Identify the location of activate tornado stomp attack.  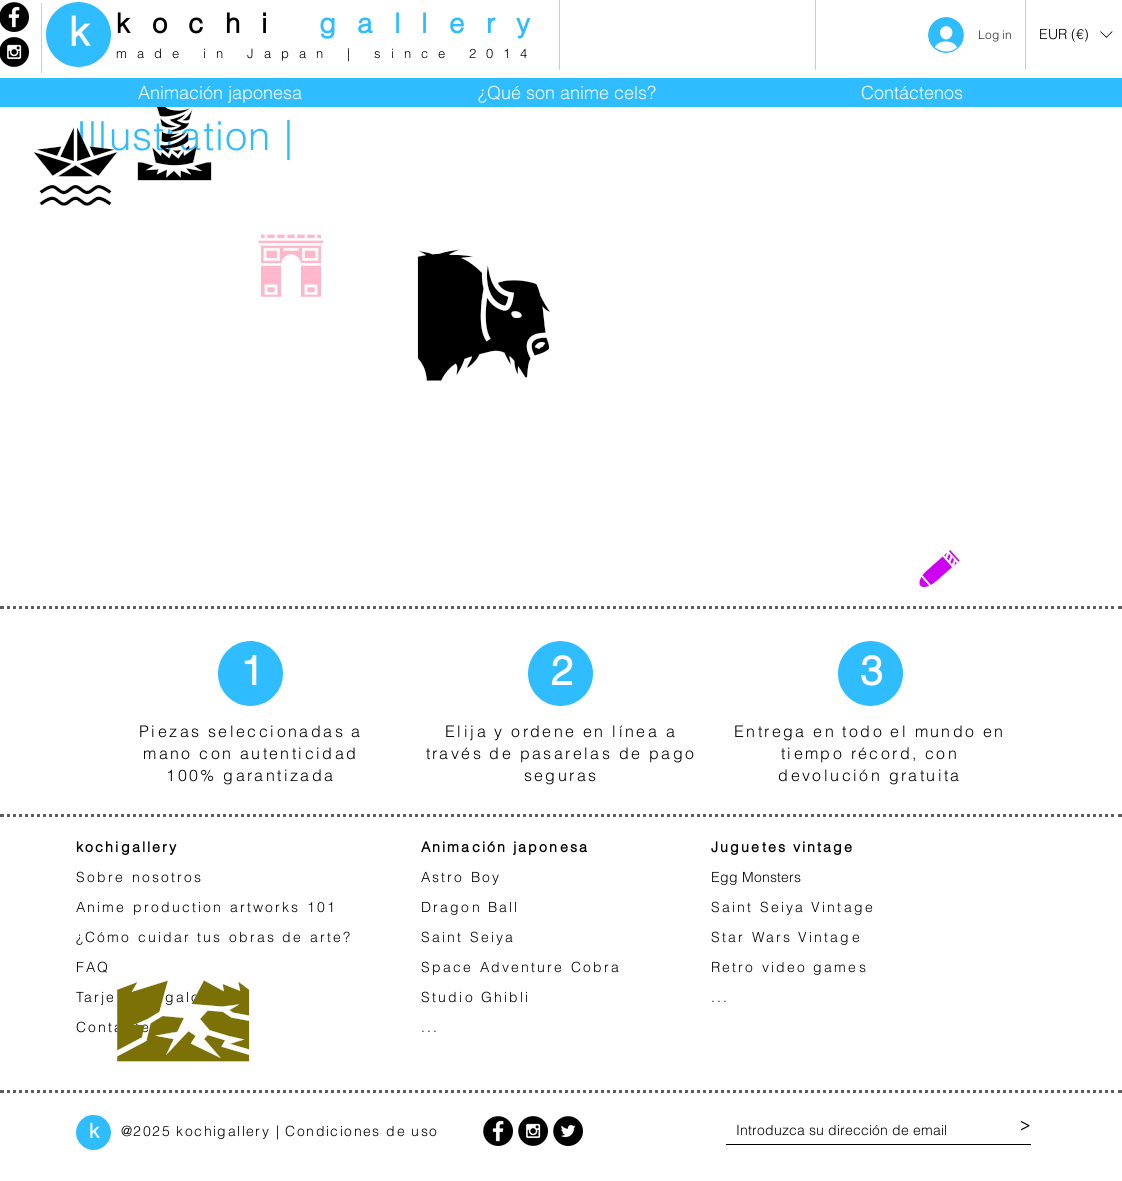
(174, 143).